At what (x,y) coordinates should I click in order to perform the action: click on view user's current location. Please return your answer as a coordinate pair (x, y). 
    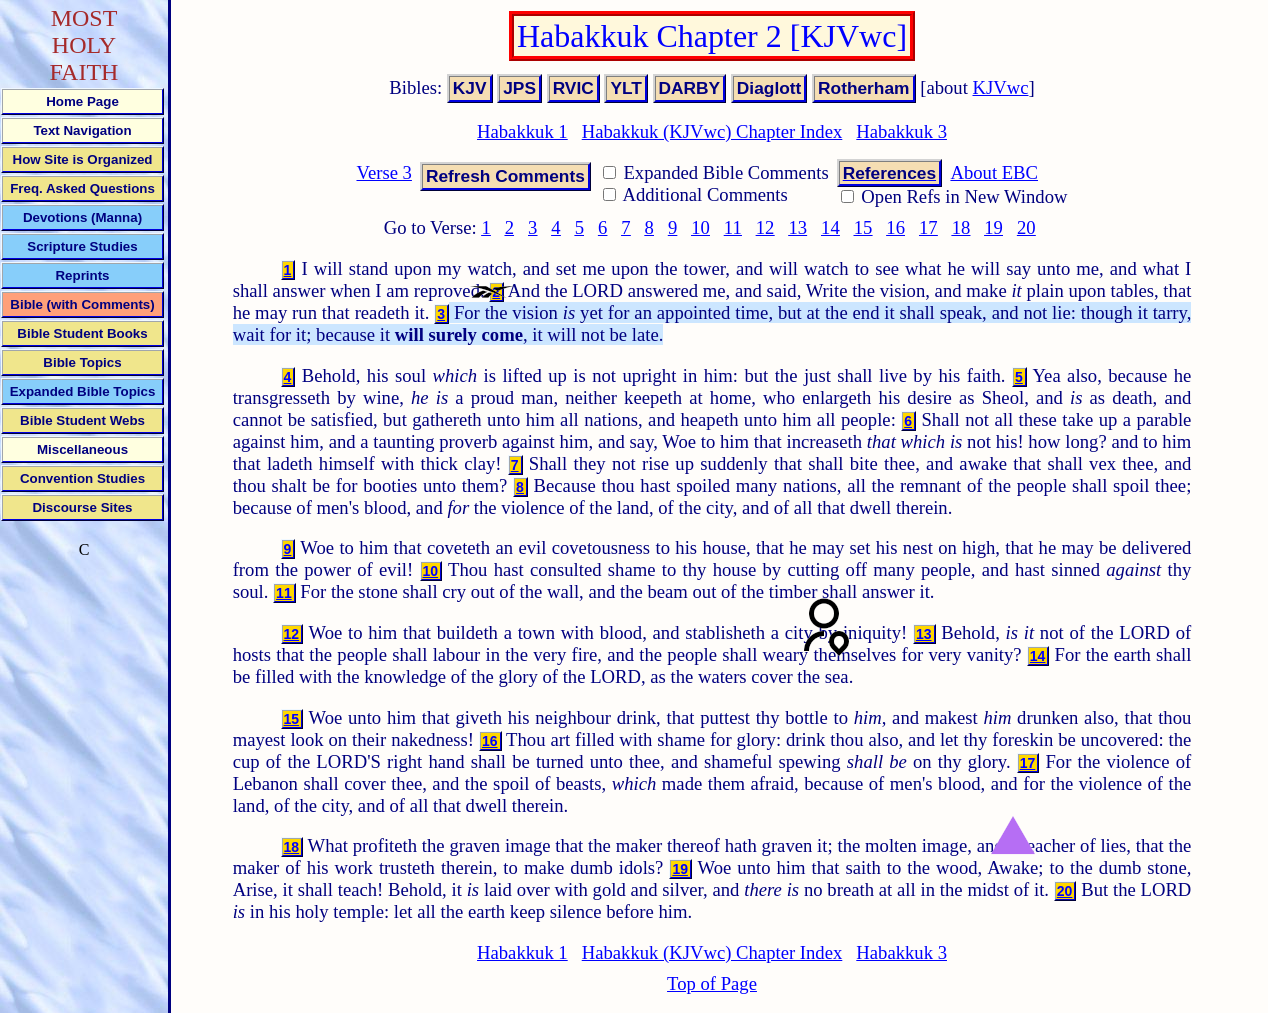
    Looking at the image, I should click on (824, 626).